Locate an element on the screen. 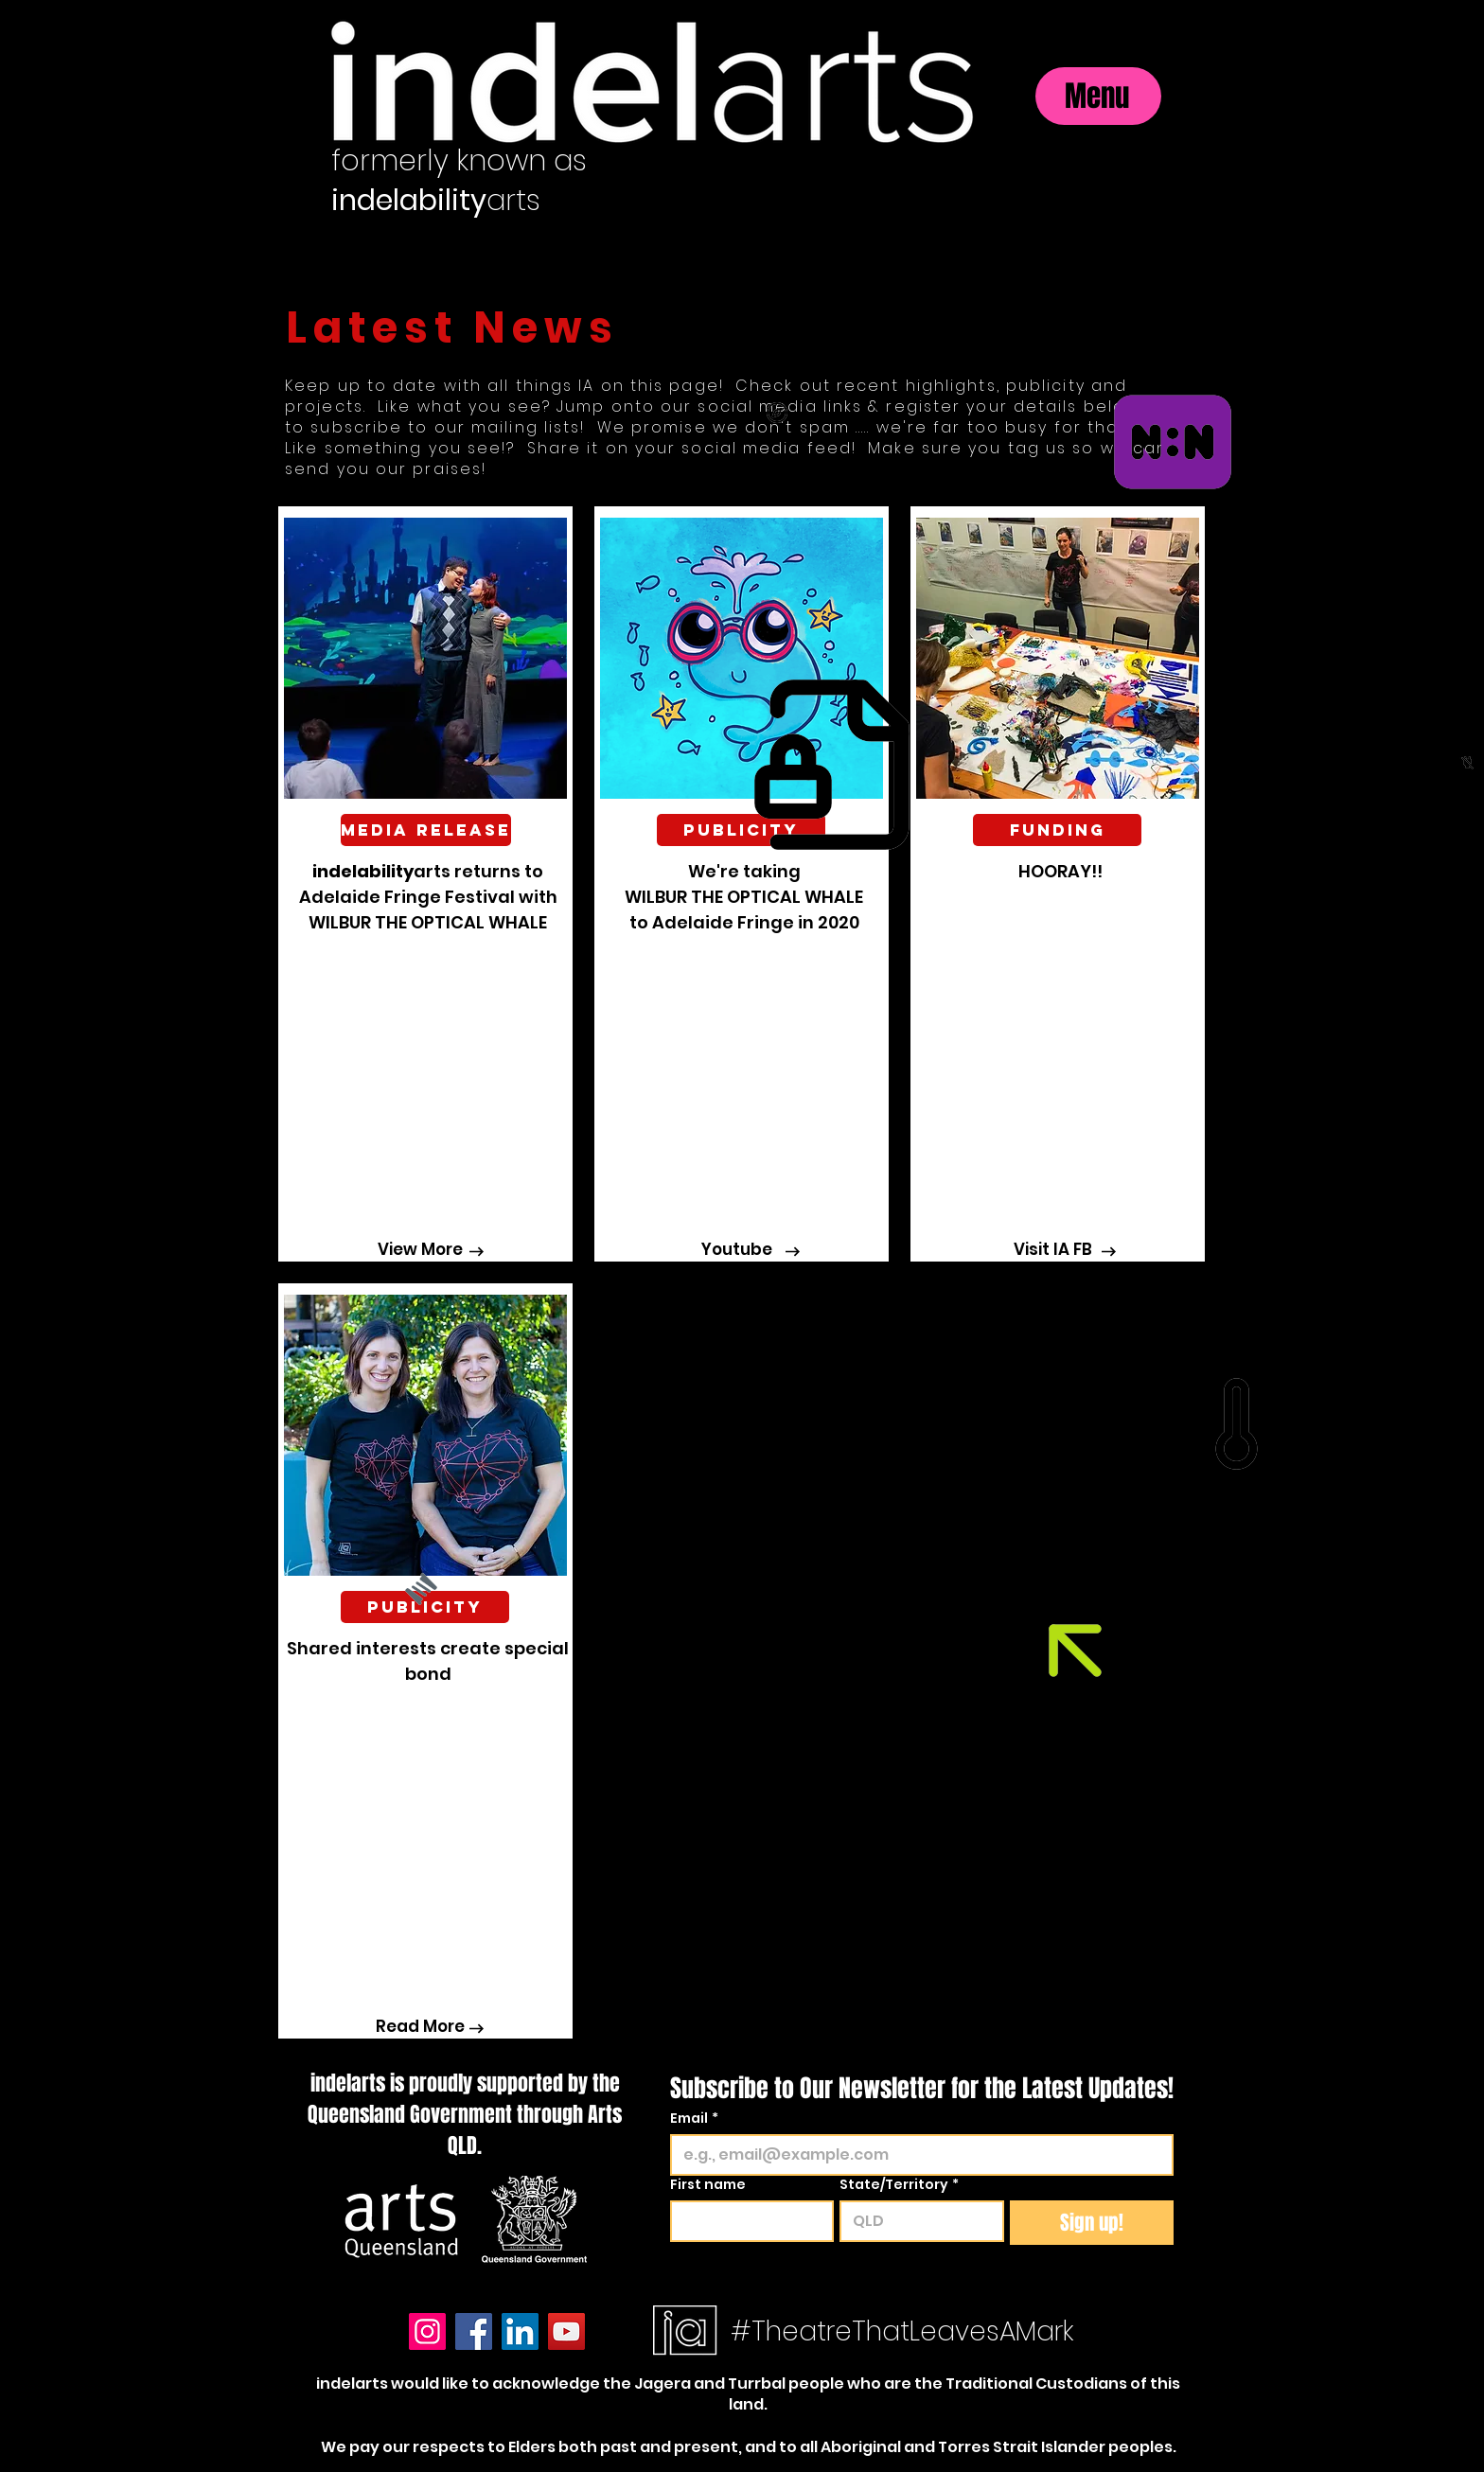  access navigation or direction features is located at coordinates (777, 413).